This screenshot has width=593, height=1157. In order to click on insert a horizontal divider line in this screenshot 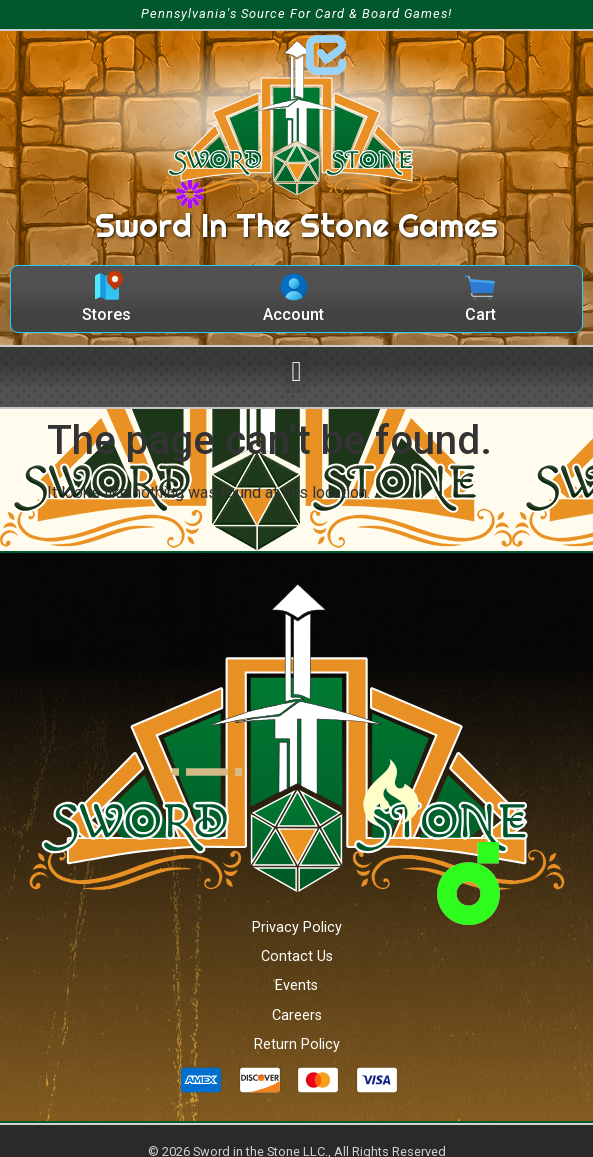, I will do `click(207, 772)`.